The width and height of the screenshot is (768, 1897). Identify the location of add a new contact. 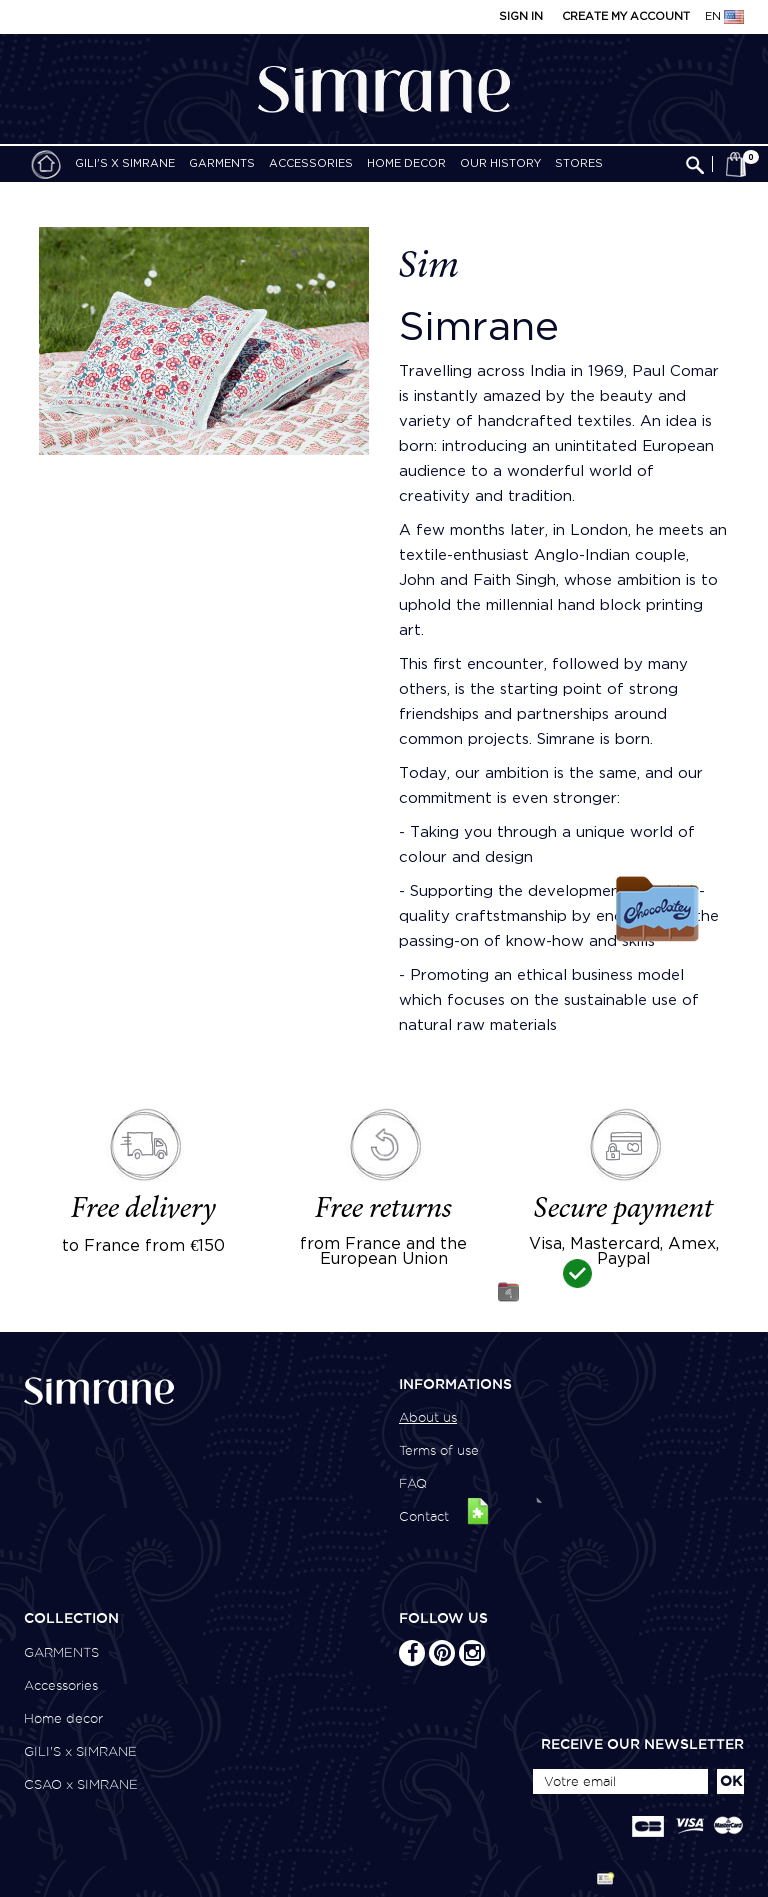
(605, 1878).